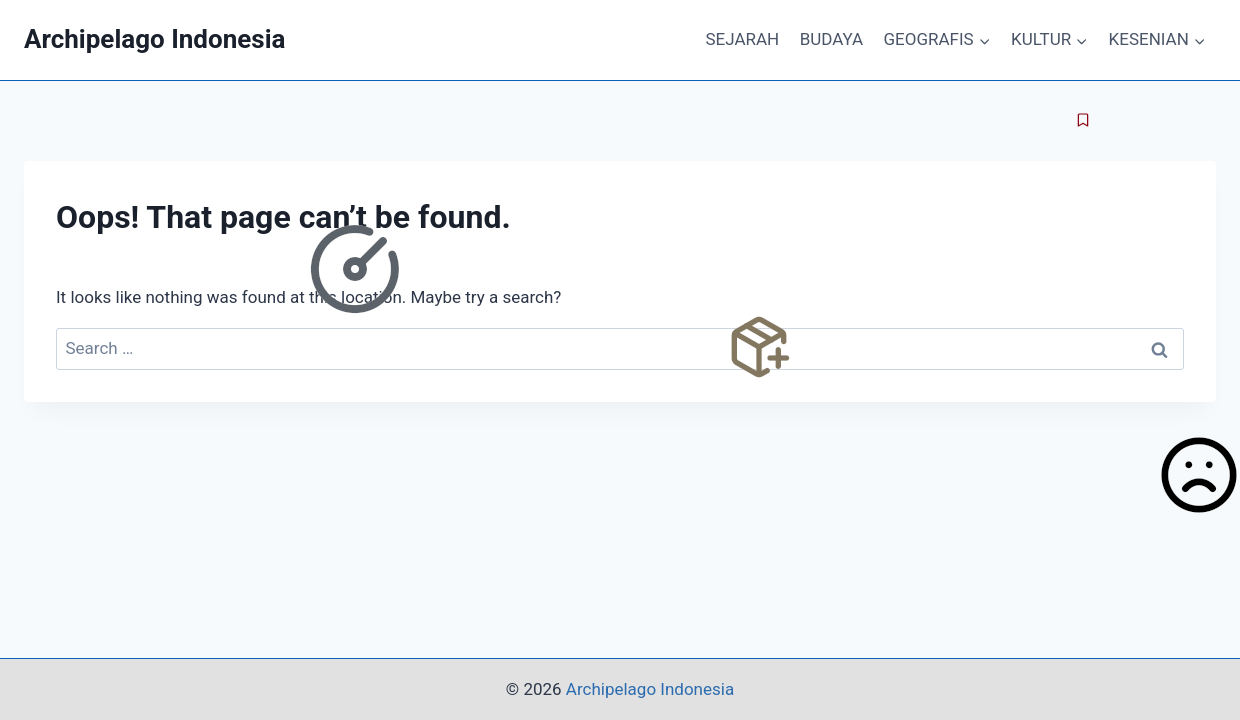 The image size is (1240, 720). I want to click on save this item for later, so click(1083, 120).